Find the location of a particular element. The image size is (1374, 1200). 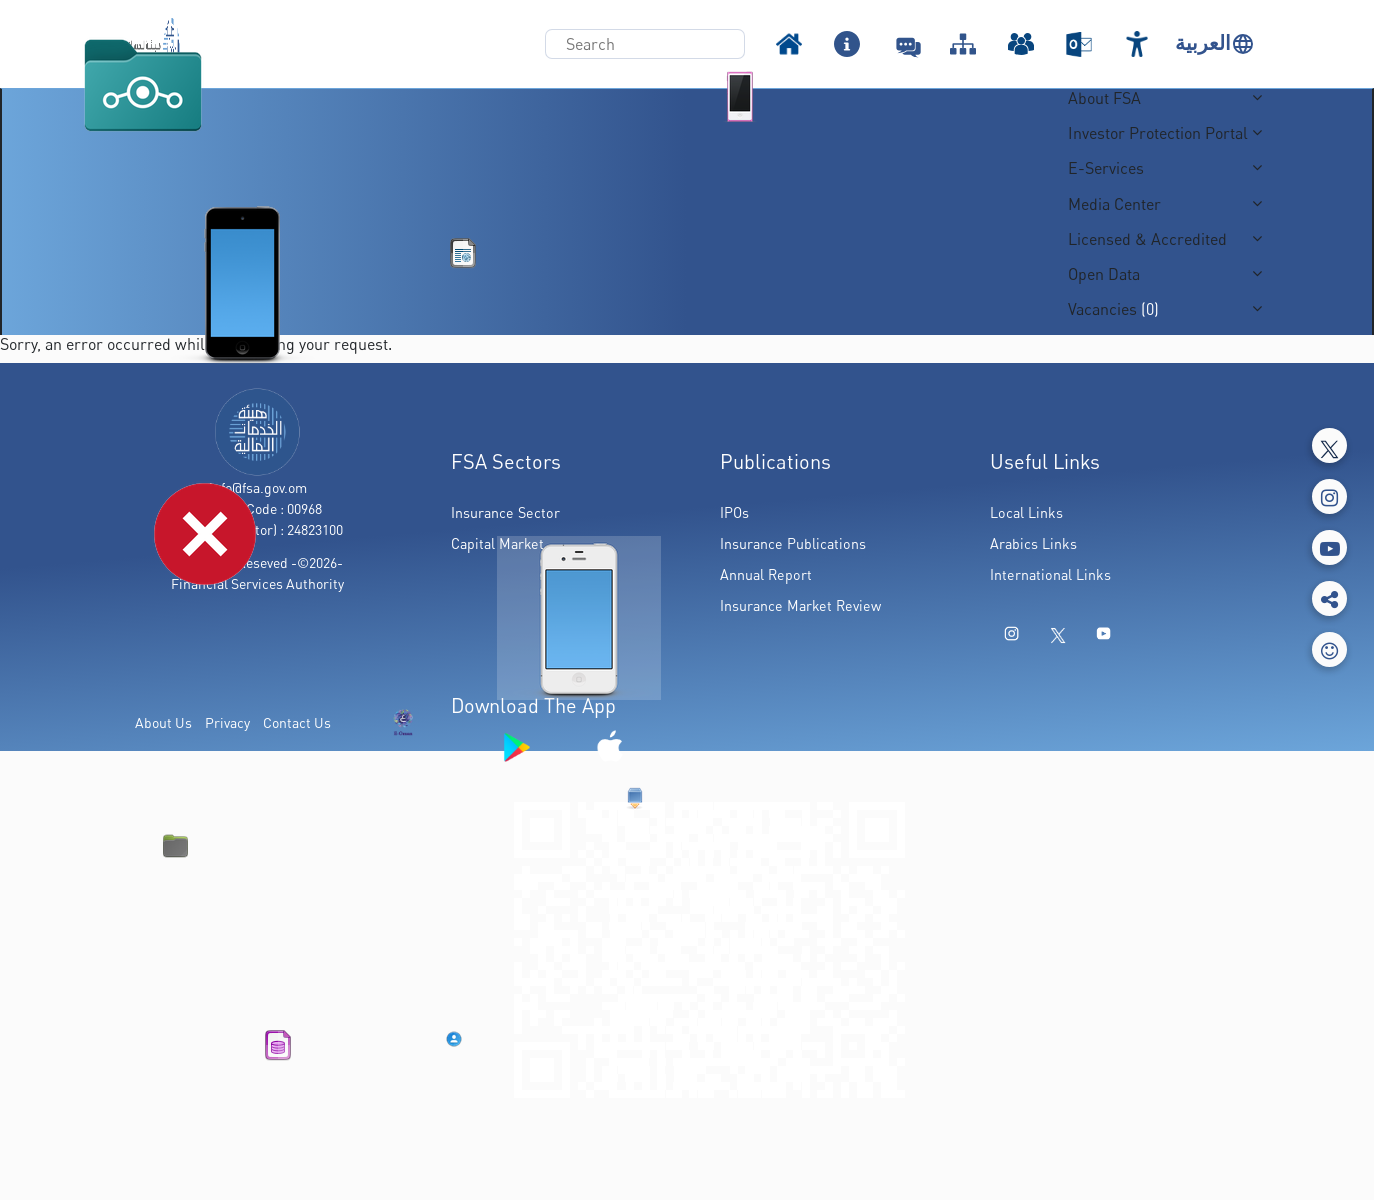

iPod nano device connected is located at coordinates (740, 97).